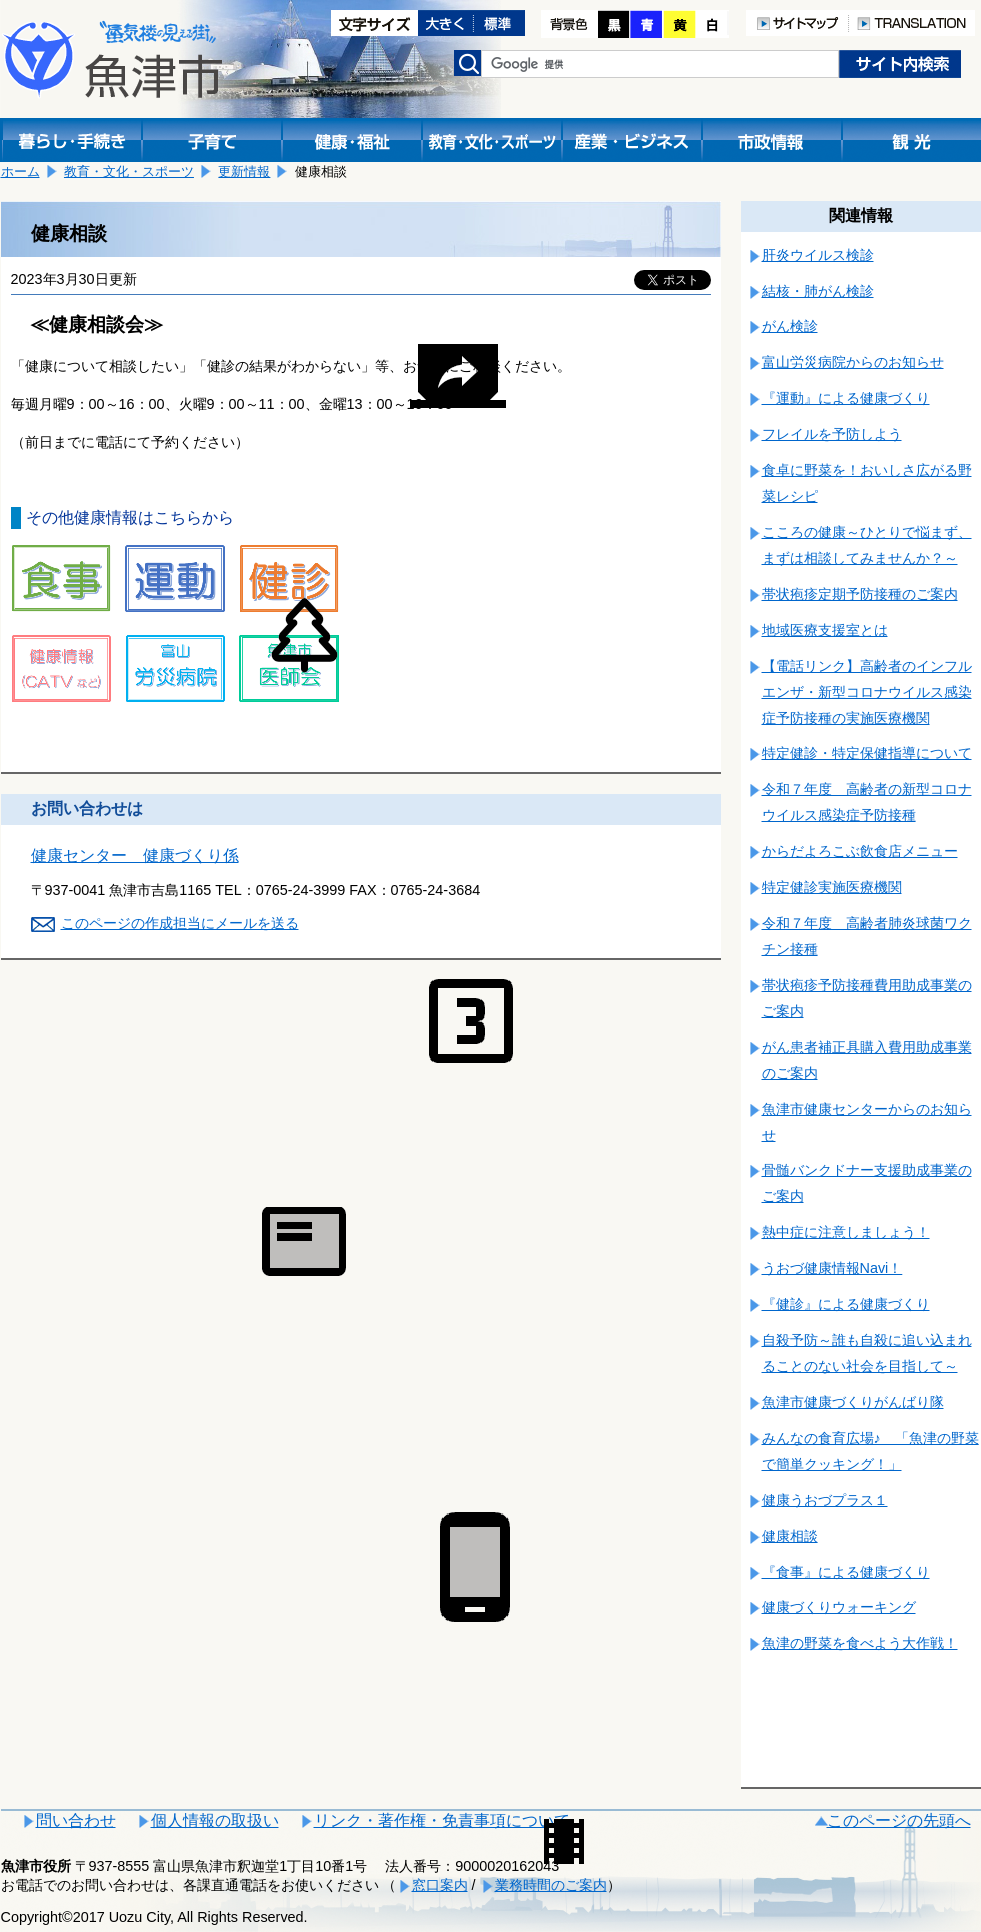  I want to click on view featured playlist, so click(304, 1241).